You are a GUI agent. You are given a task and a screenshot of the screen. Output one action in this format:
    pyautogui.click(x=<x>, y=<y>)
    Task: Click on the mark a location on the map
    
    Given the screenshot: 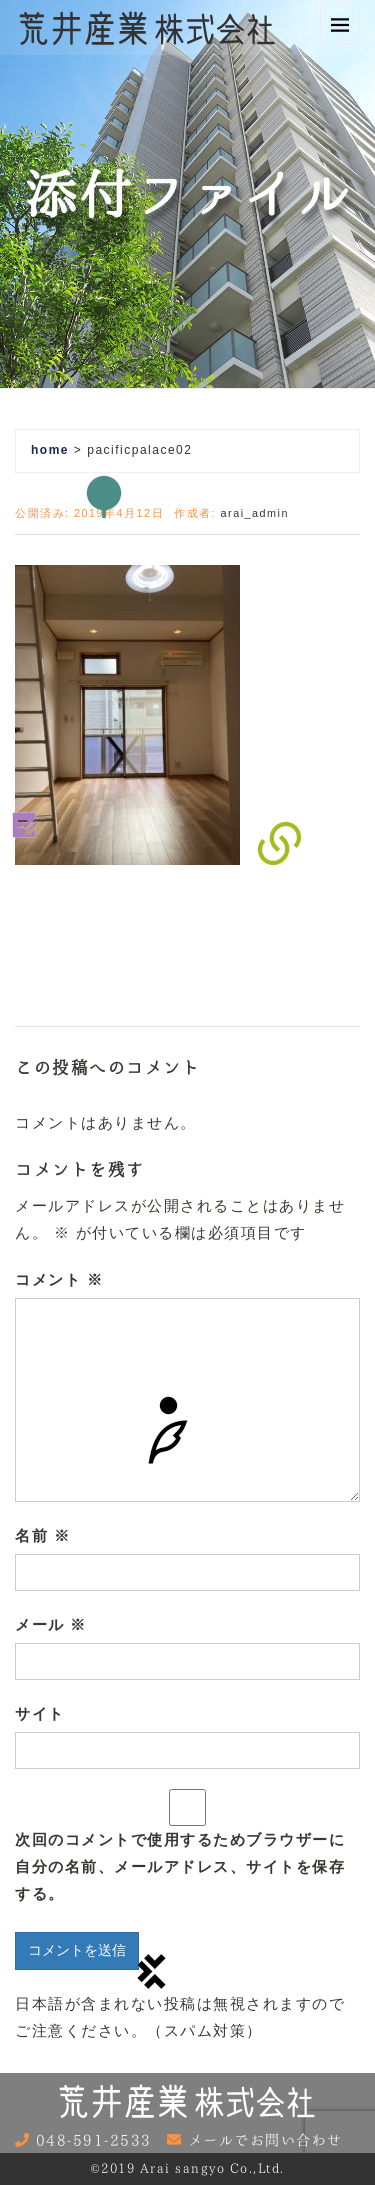 What is the action you would take?
    pyautogui.click(x=104, y=495)
    